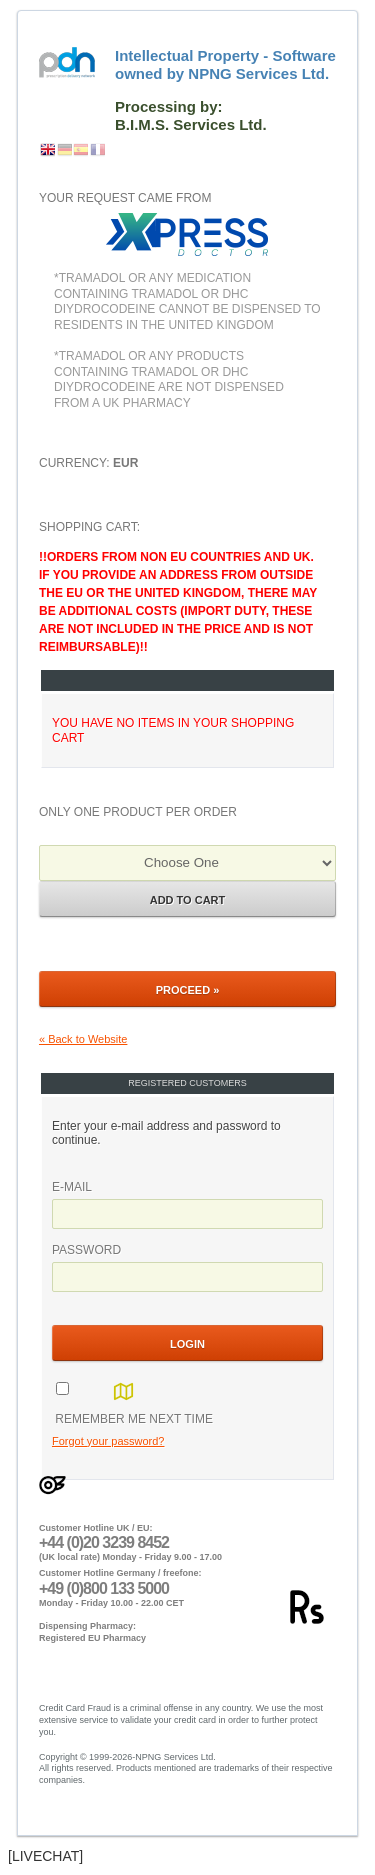  I want to click on link to OnlyFans profile, so click(52, 1484).